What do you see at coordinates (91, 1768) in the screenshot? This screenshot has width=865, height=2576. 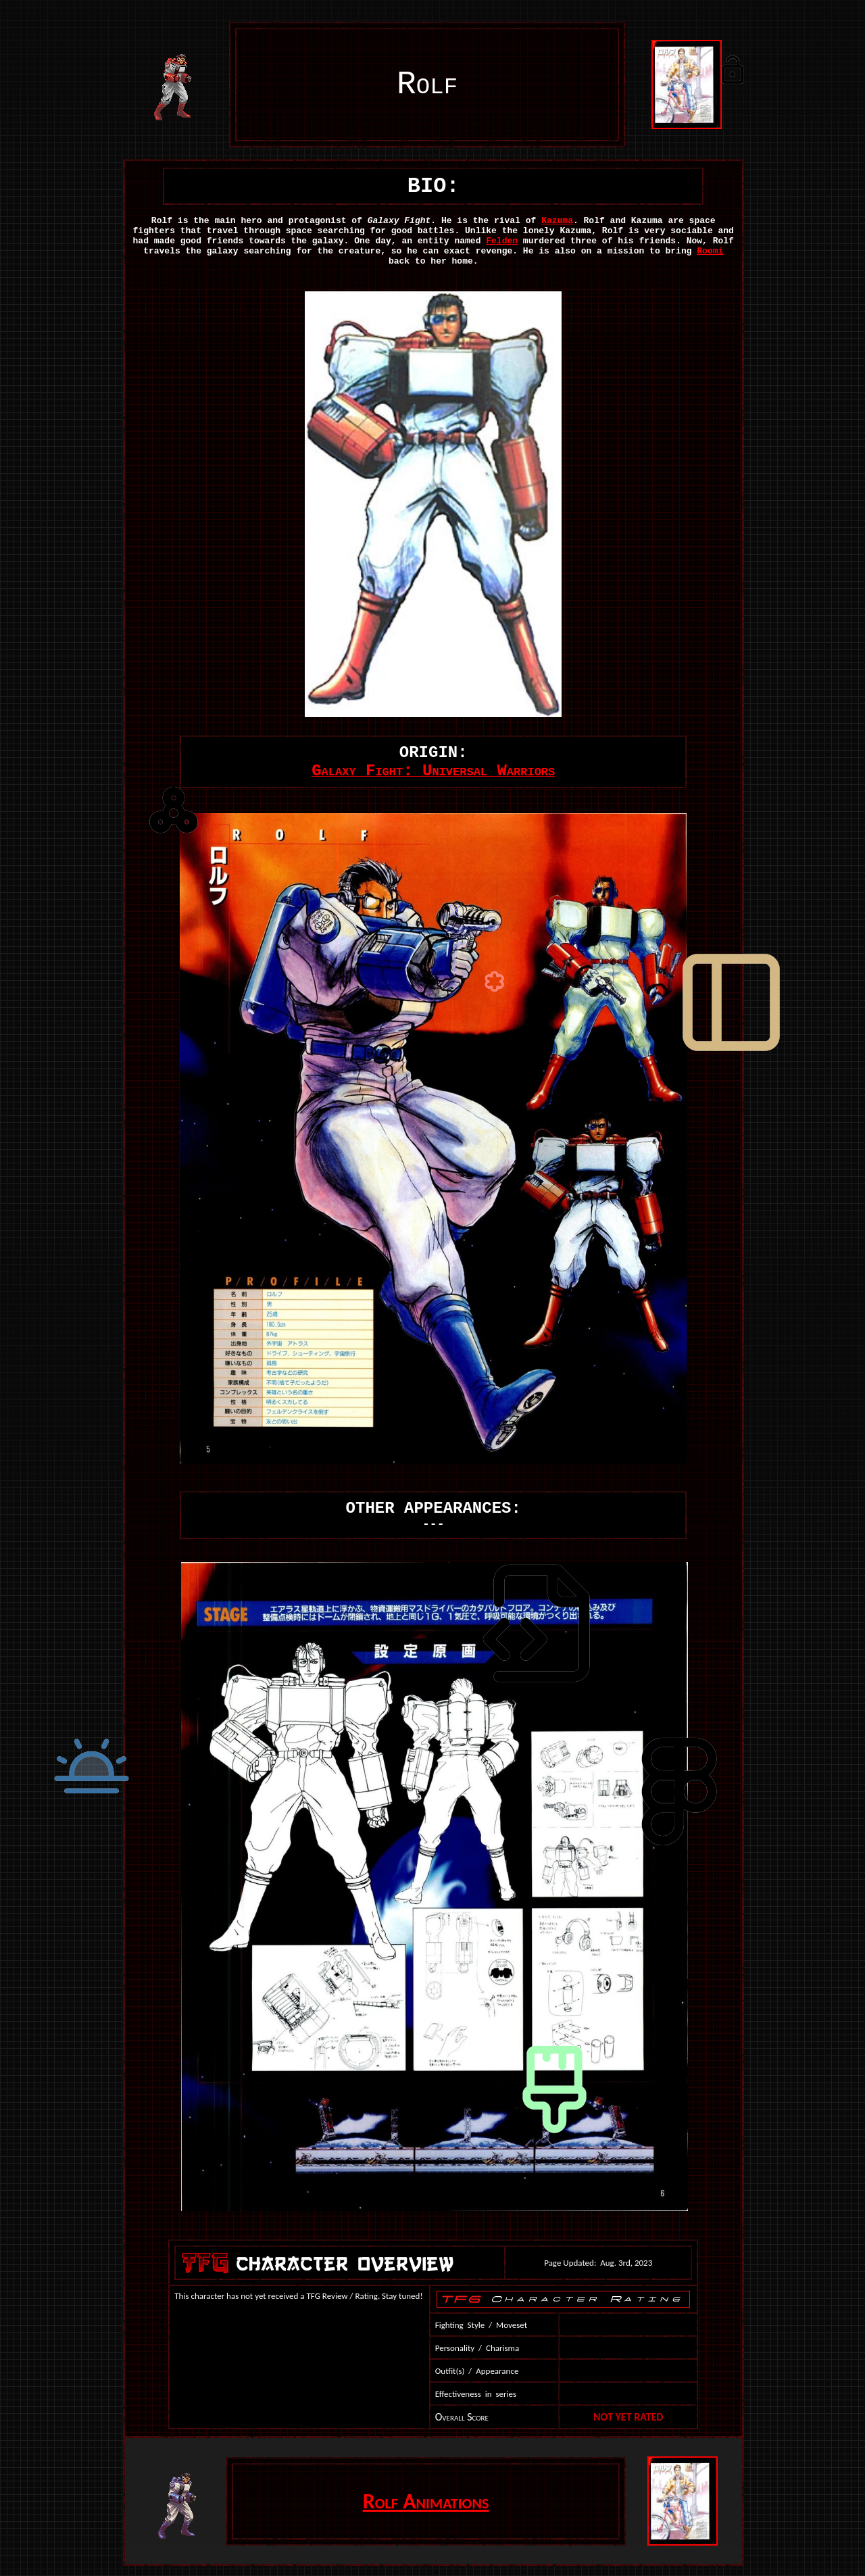 I see `toggle sunrise or sunset theme` at bounding box center [91, 1768].